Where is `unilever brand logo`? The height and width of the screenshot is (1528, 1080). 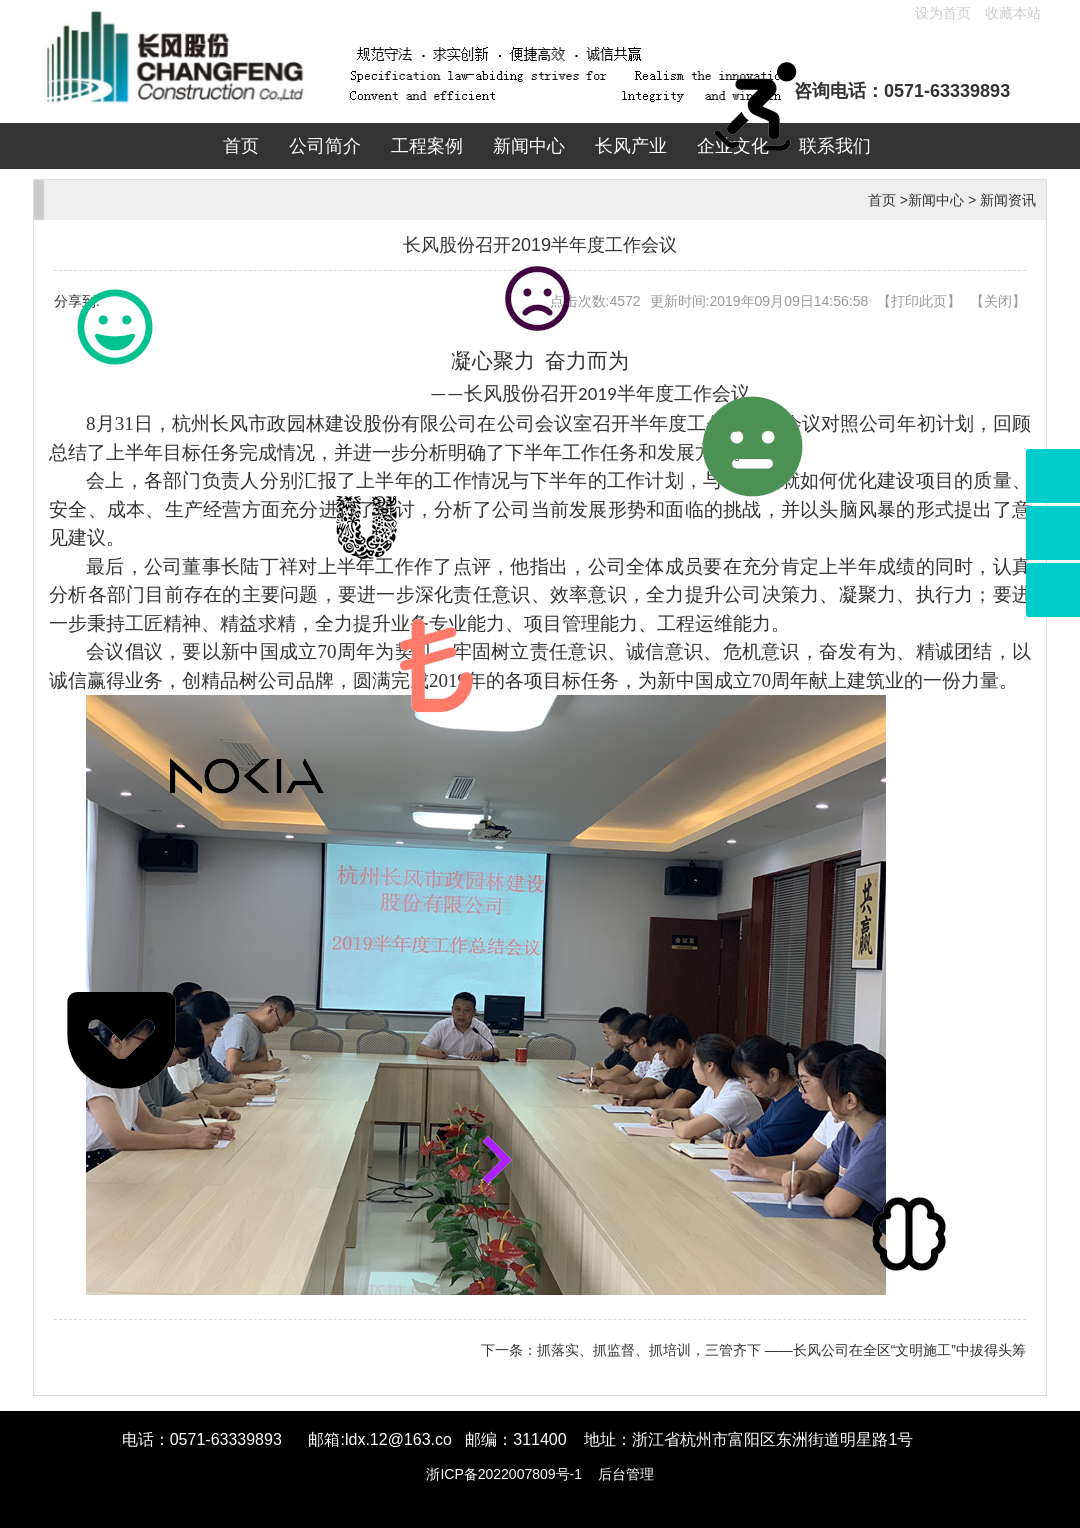
unilever brand logo is located at coordinates (366, 527).